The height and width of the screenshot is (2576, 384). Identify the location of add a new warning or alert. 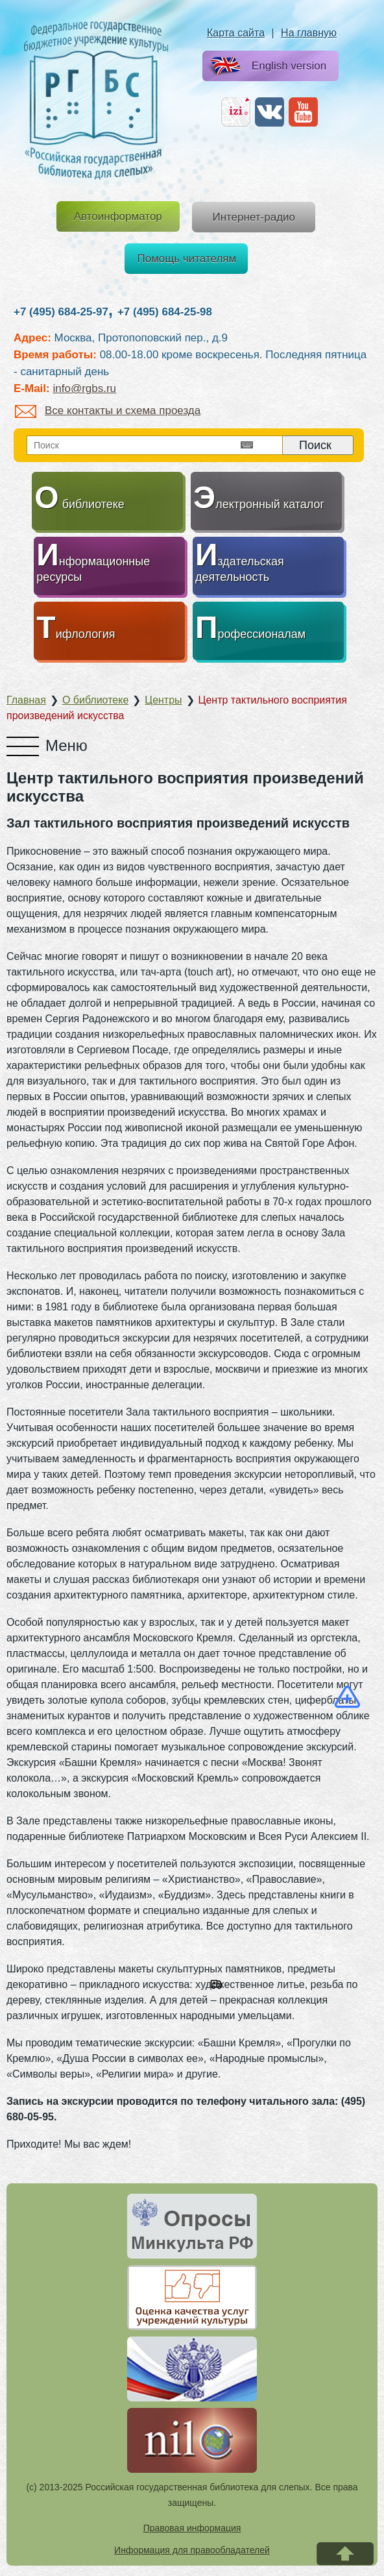
(347, 1697).